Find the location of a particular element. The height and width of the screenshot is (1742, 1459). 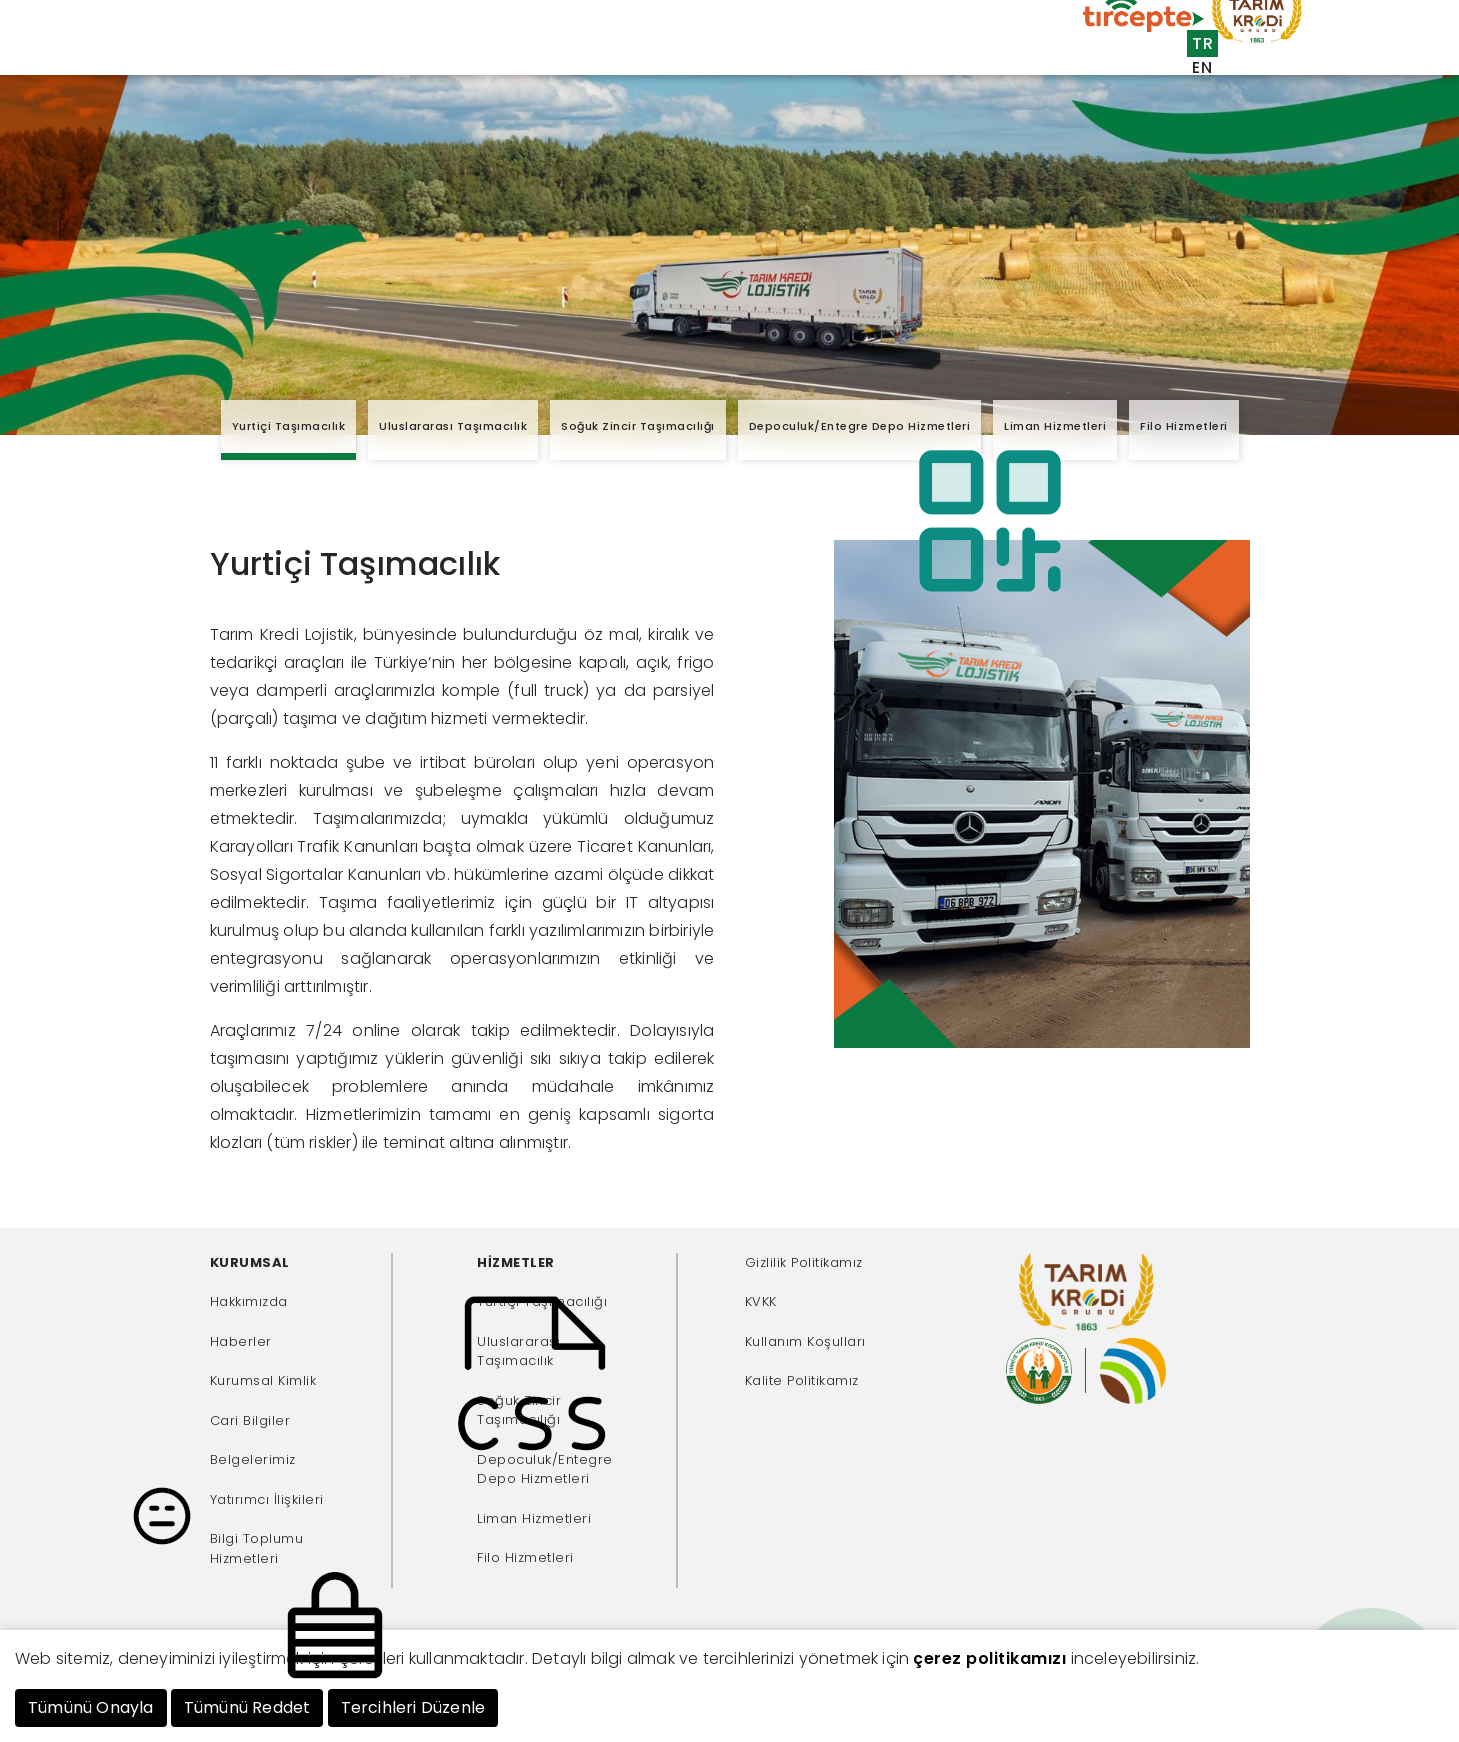

indicates a secure or encrypted connection is located at coordinates (335, 1631).